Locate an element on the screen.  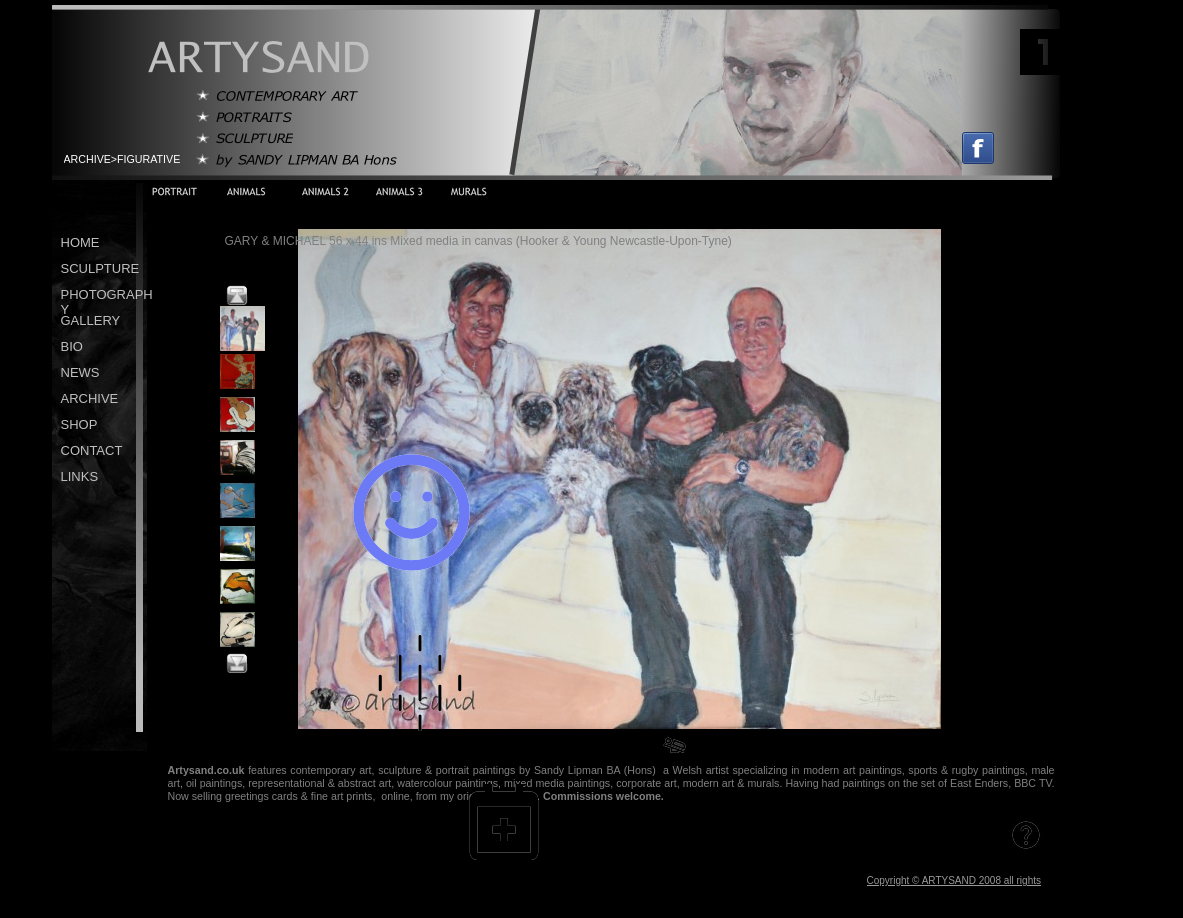
view invoice or billing document is located at coordinates (15, 166).